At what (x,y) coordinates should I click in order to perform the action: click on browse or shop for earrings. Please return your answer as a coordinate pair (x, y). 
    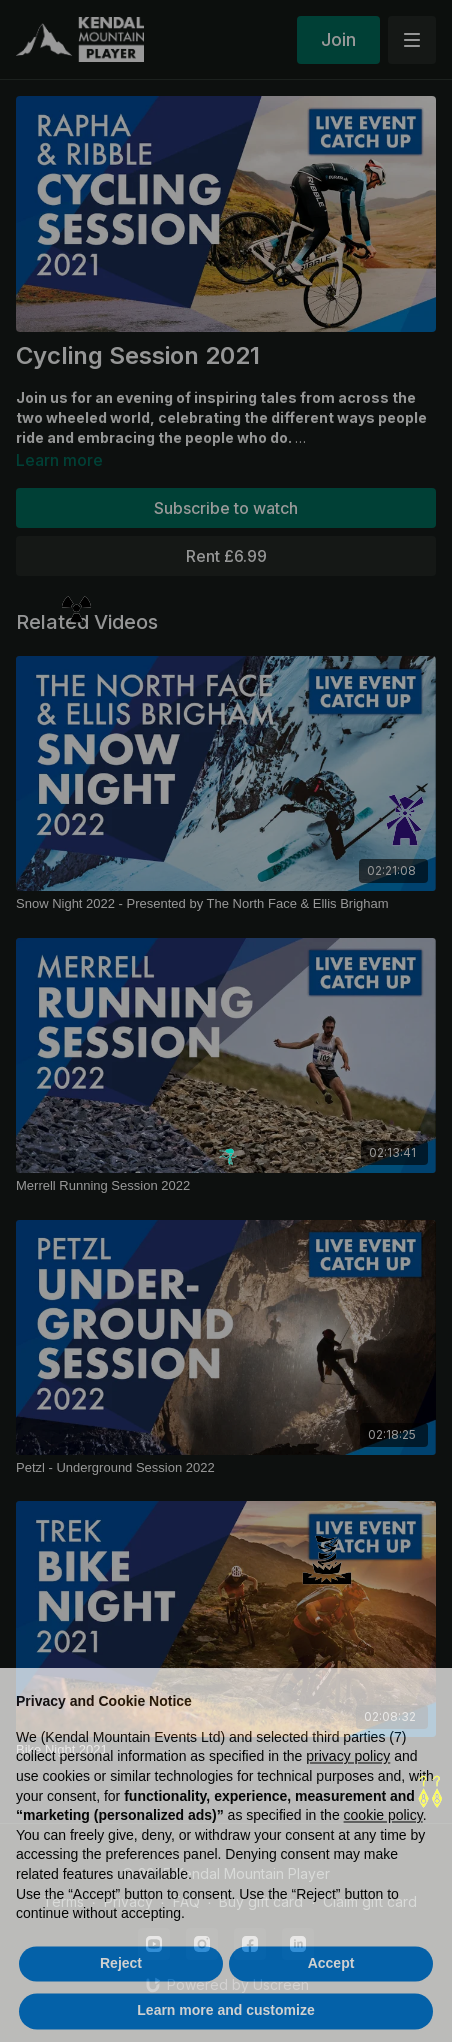
    Looking at the image, I should click on (430, 1791).